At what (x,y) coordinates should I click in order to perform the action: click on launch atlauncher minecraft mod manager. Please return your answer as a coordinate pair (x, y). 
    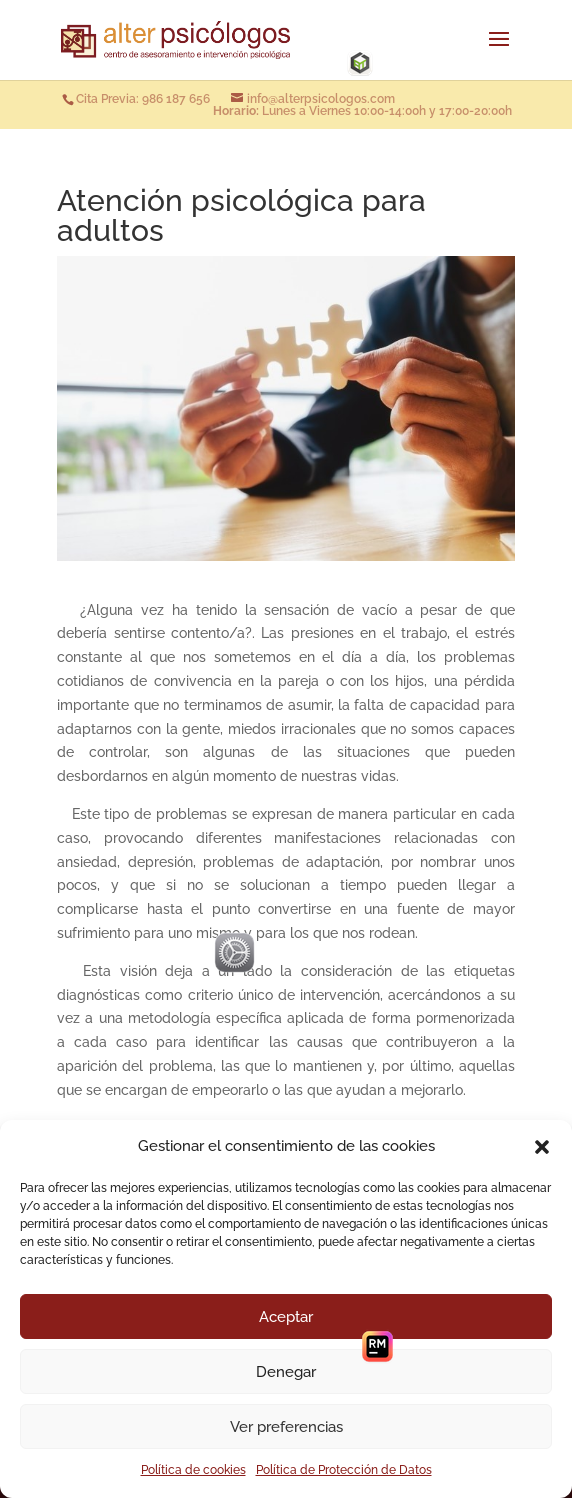
    Looking at the image, I should click on (360, 63).